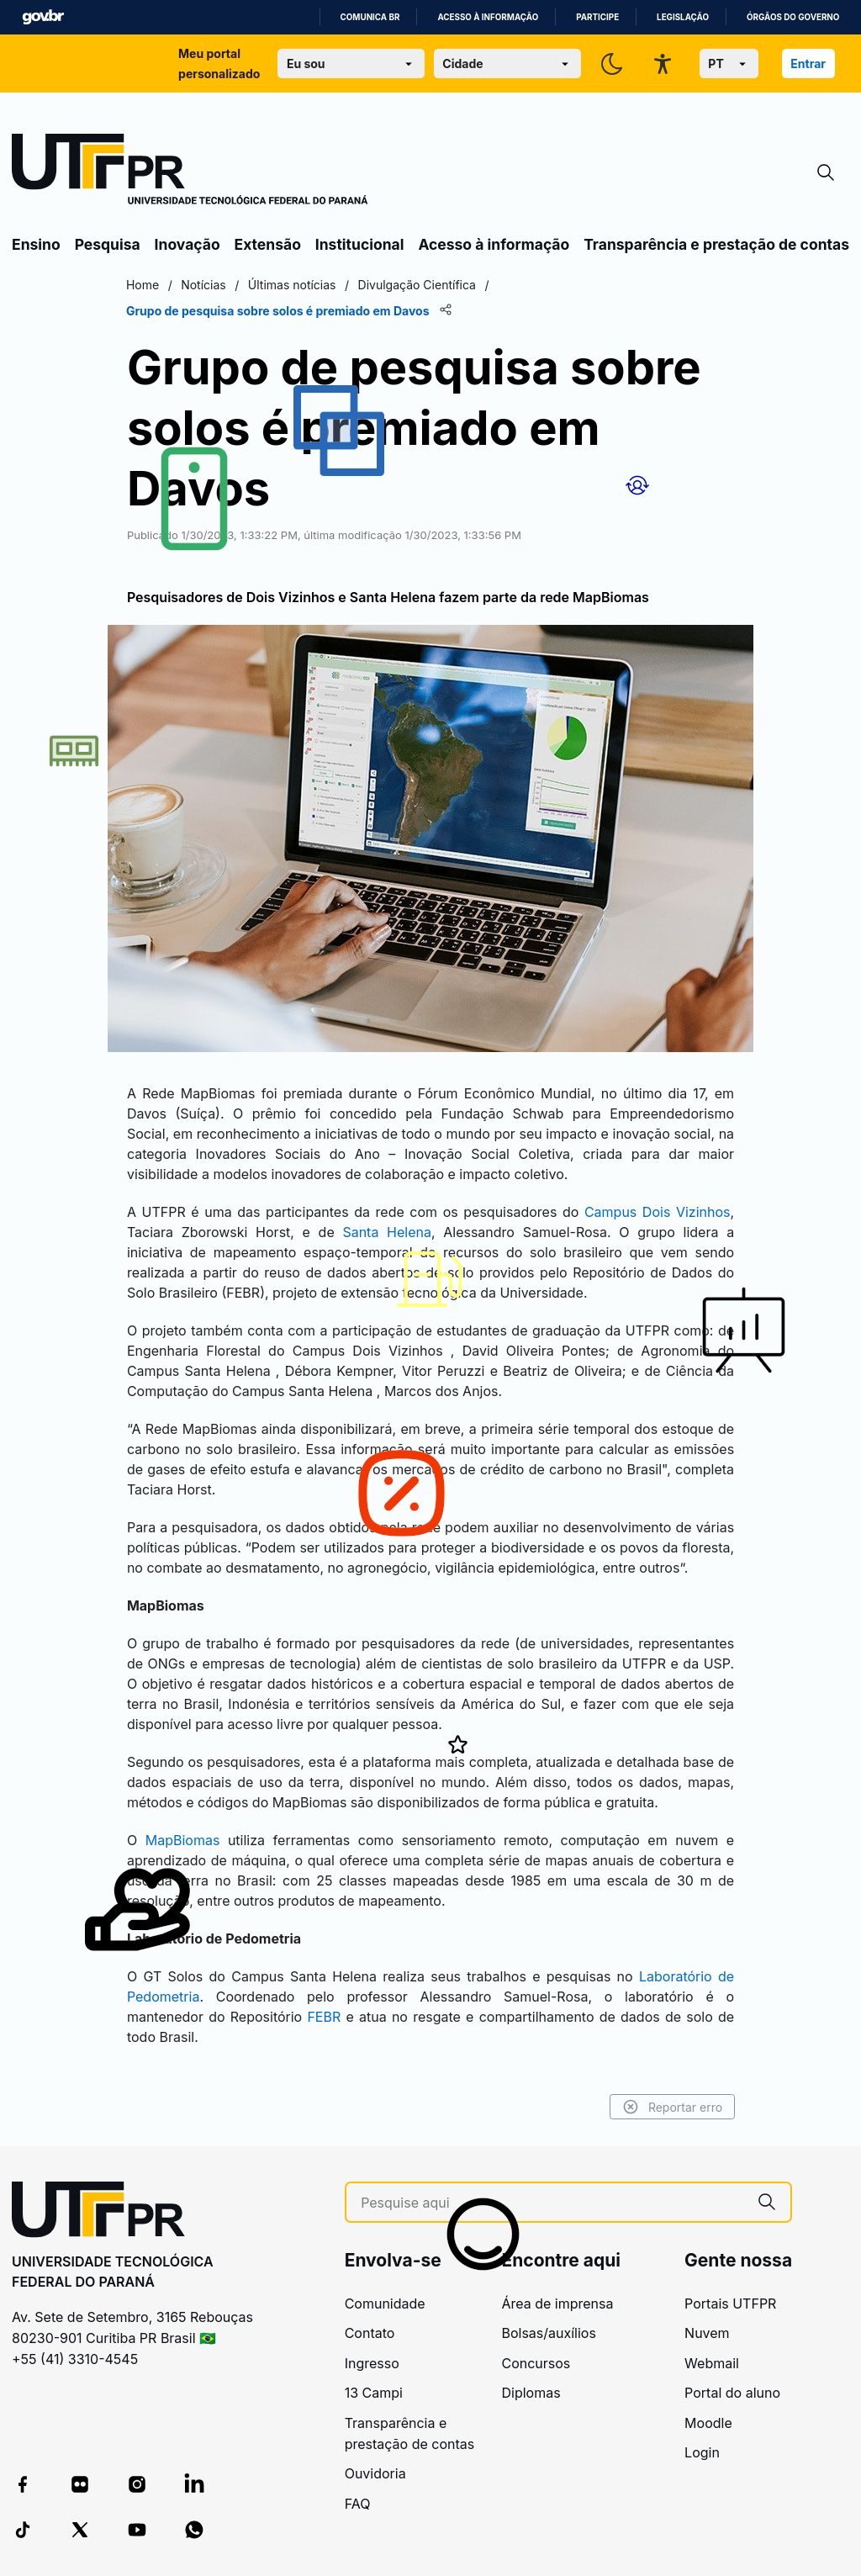 The image size is (861, 2576). Describe the element at coordinates (140, 1911) in the screenshot. I see `donate or give to charity` at that location.